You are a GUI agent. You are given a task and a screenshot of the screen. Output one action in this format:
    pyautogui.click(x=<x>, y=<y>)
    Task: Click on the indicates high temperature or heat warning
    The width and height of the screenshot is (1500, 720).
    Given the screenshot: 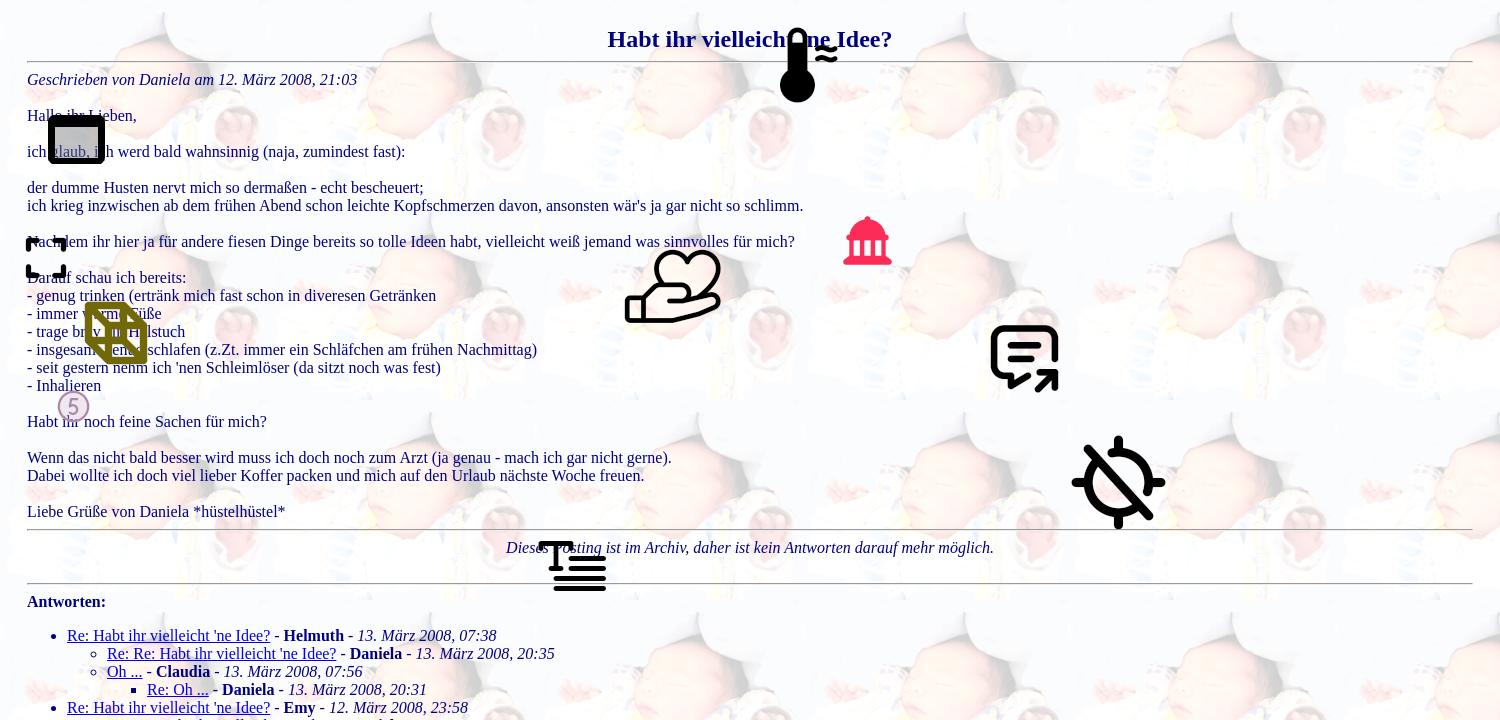 What is the action you would take?
    pyautogui.click(x=800, y=65)
    